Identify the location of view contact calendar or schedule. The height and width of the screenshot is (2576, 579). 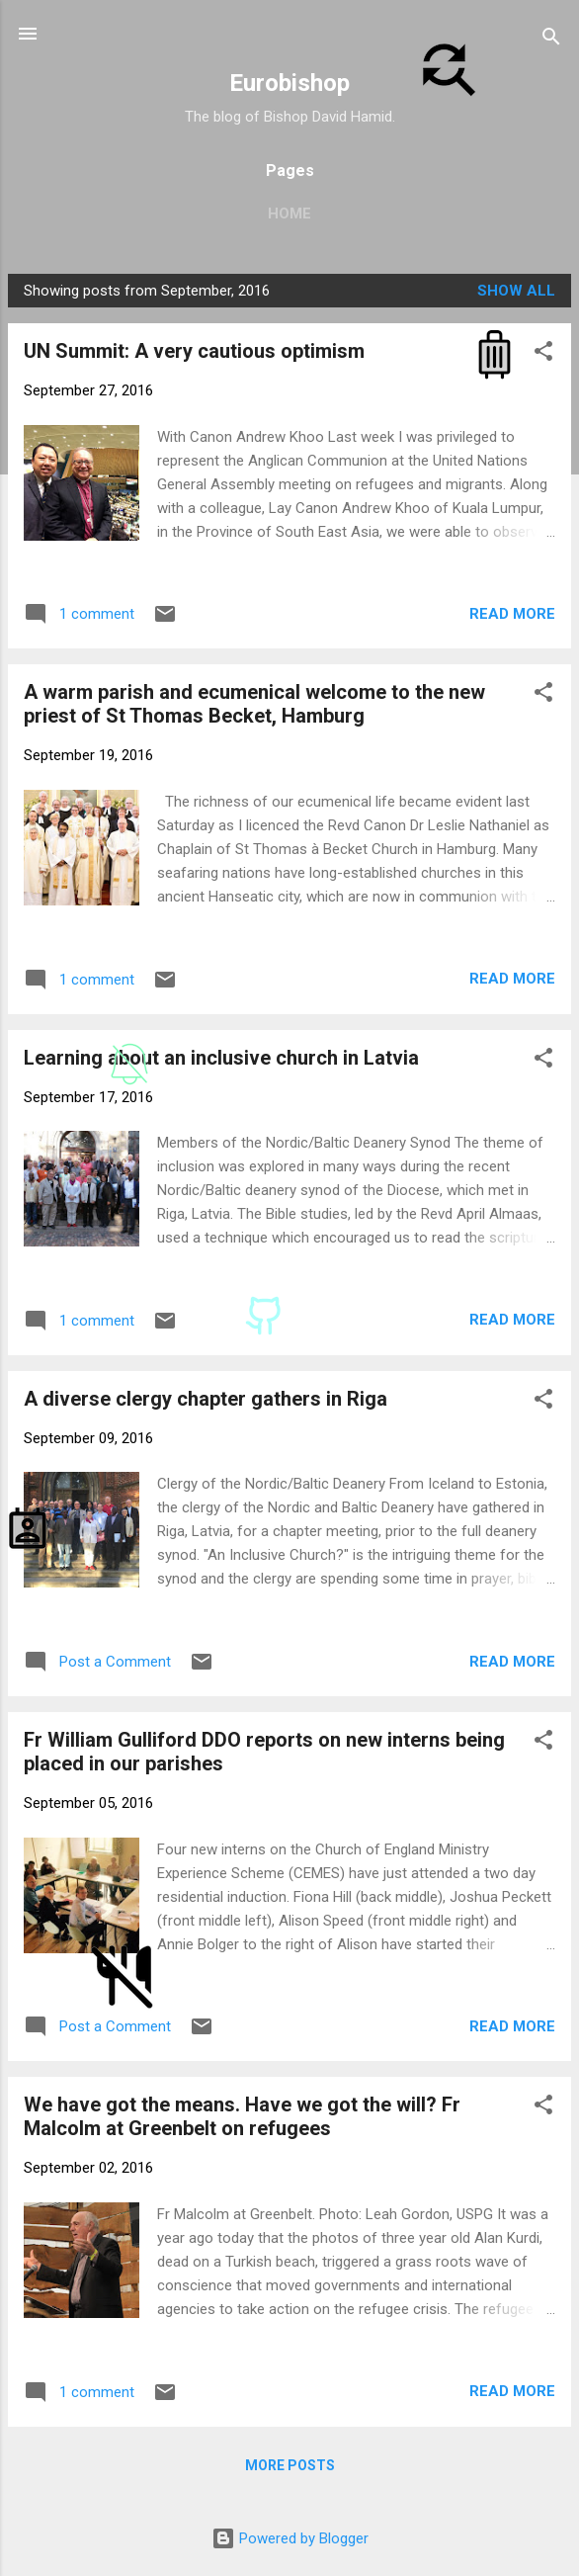
(28, 1530).